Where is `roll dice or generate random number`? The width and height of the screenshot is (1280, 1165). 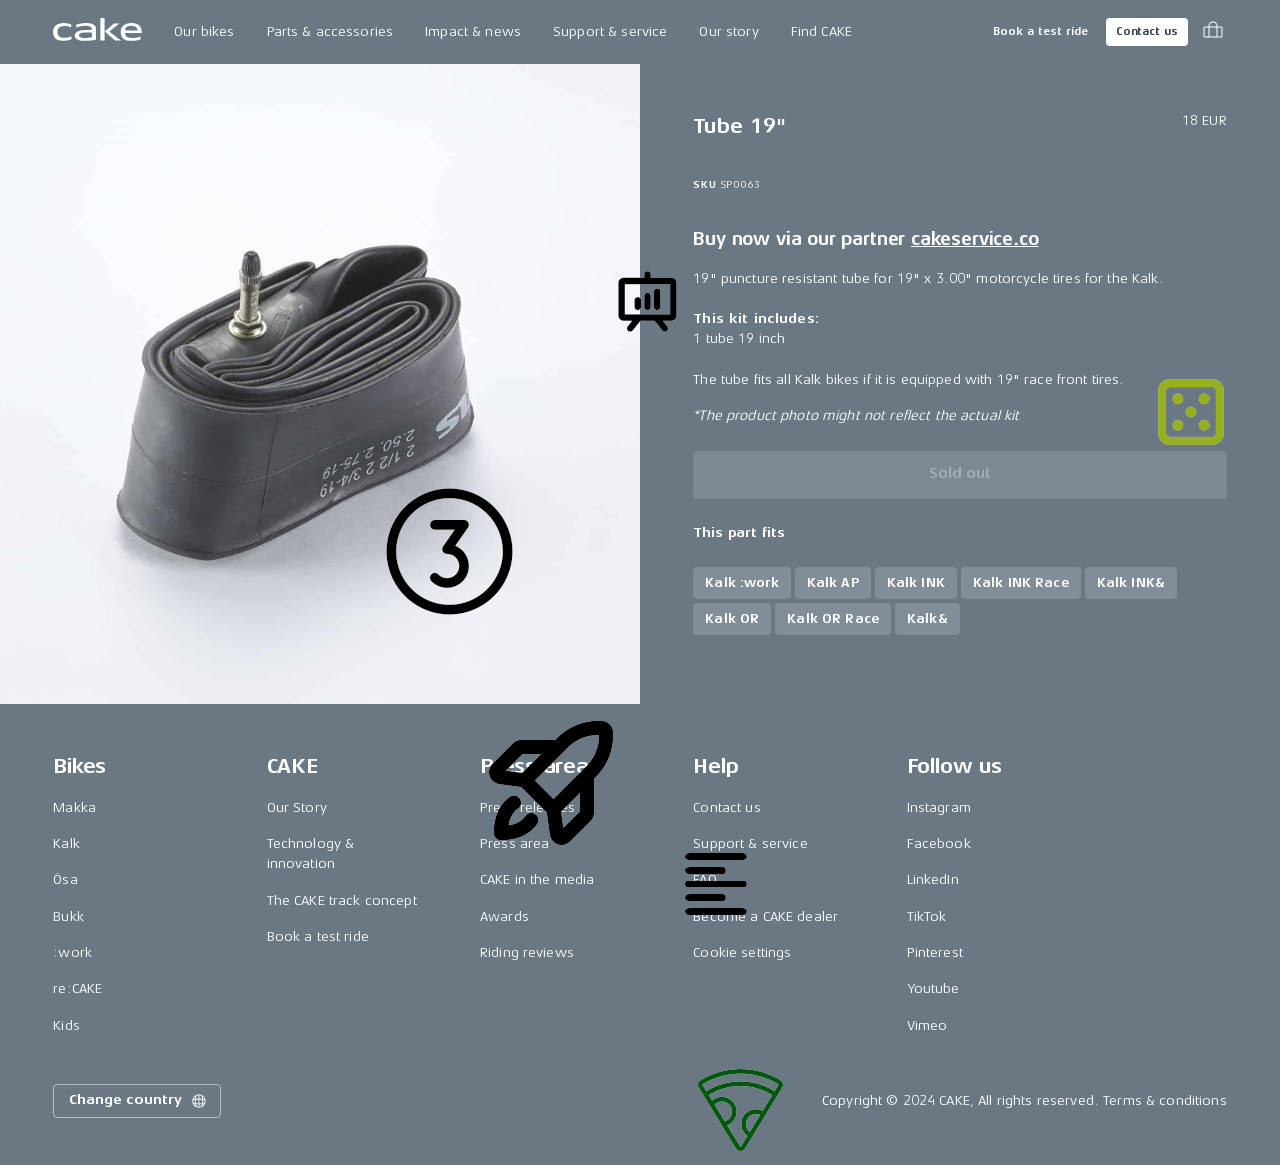 roll dice or generate random number is located at coordinates (1191, 412).